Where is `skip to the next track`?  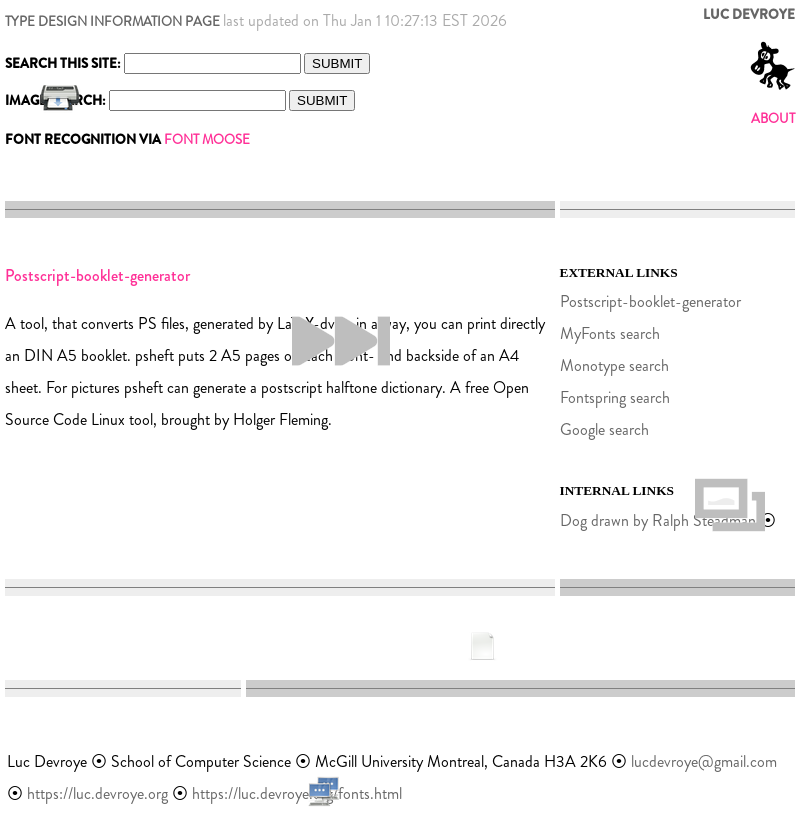
skip to the next track is located at coordinates (341, 341).